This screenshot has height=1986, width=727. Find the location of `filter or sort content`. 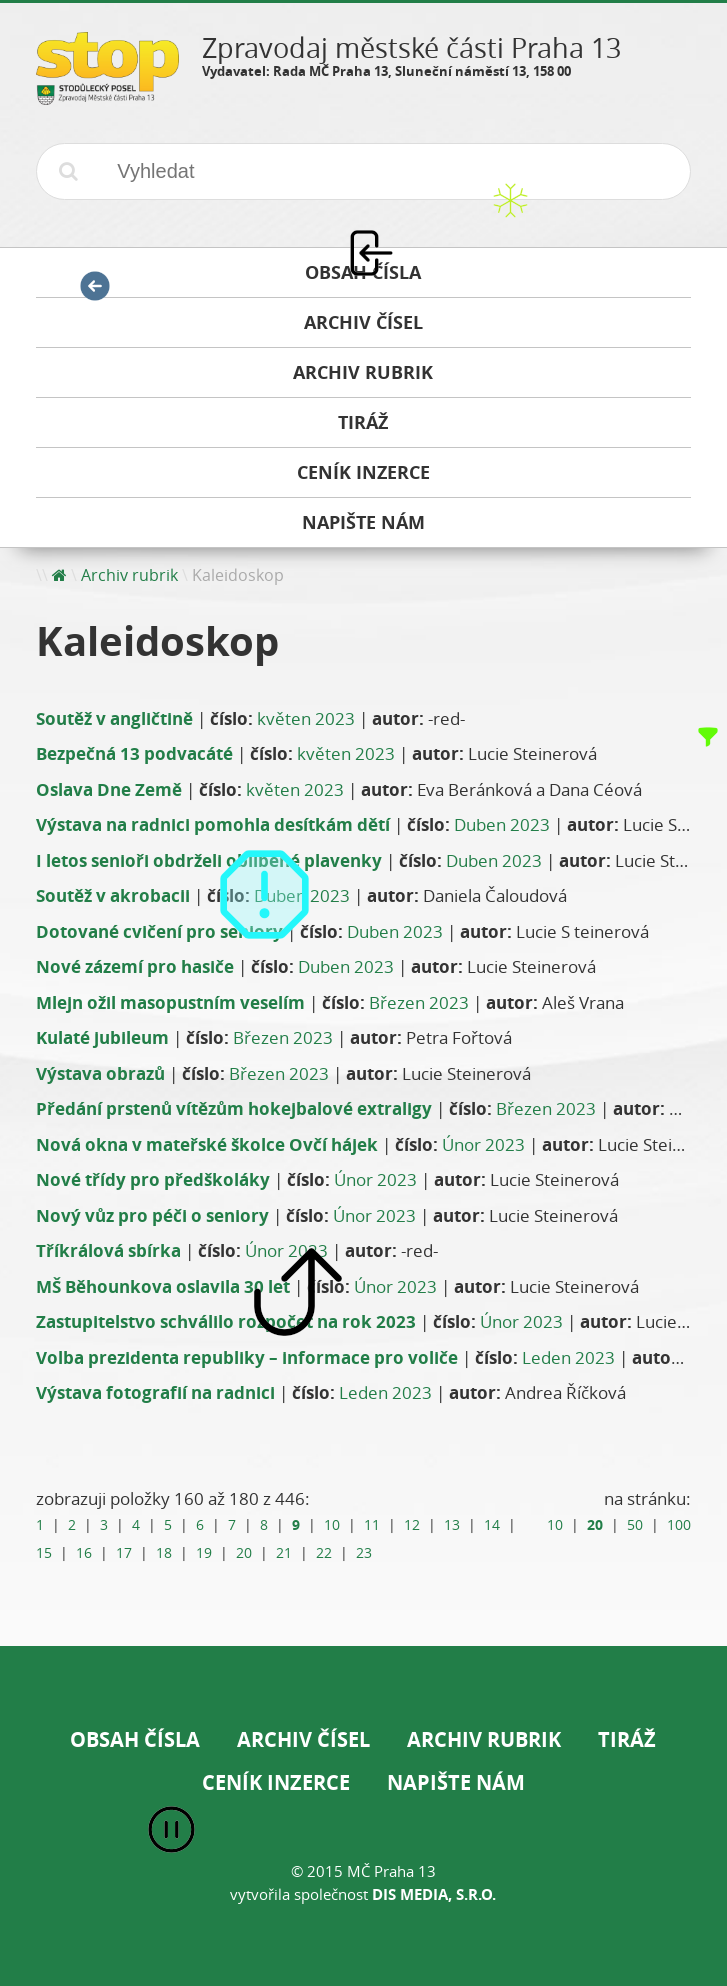

filter or sort content is located at coordinates (708, 737).